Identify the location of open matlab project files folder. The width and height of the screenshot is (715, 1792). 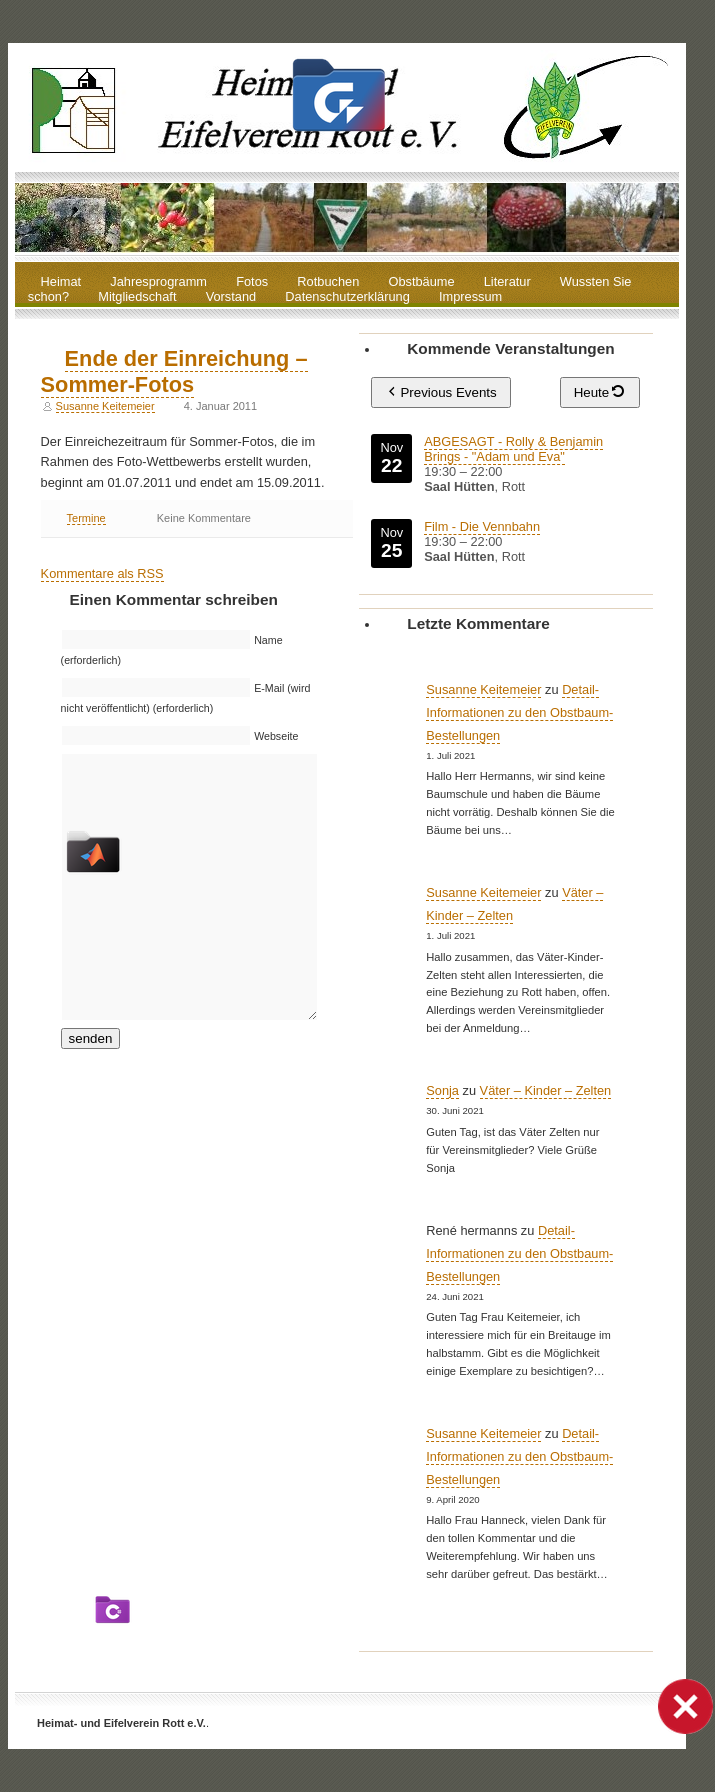
(93, 853).